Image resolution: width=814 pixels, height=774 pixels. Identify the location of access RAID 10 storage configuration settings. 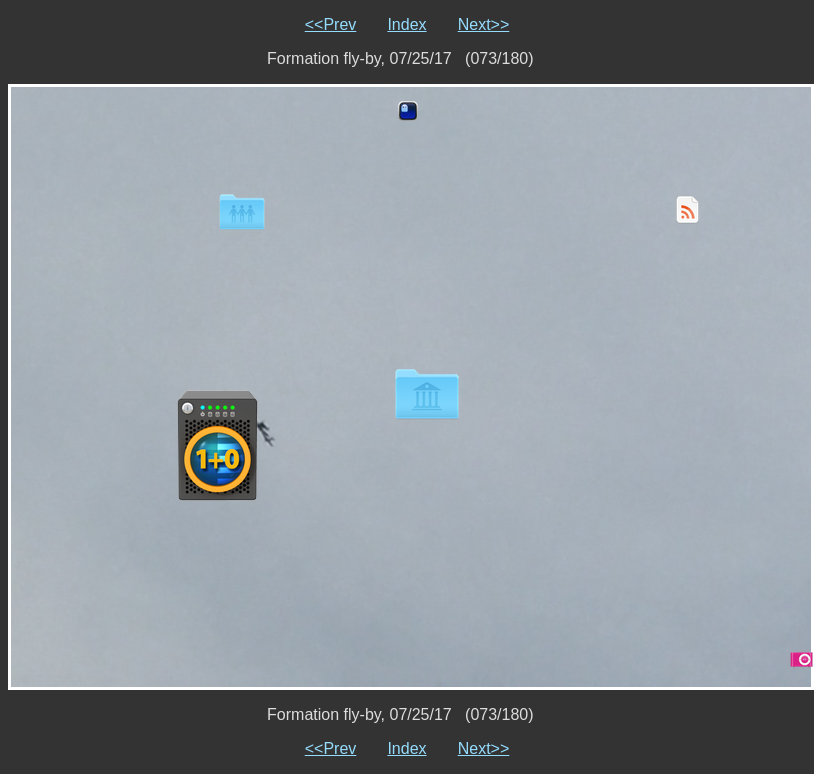
(217, 445).